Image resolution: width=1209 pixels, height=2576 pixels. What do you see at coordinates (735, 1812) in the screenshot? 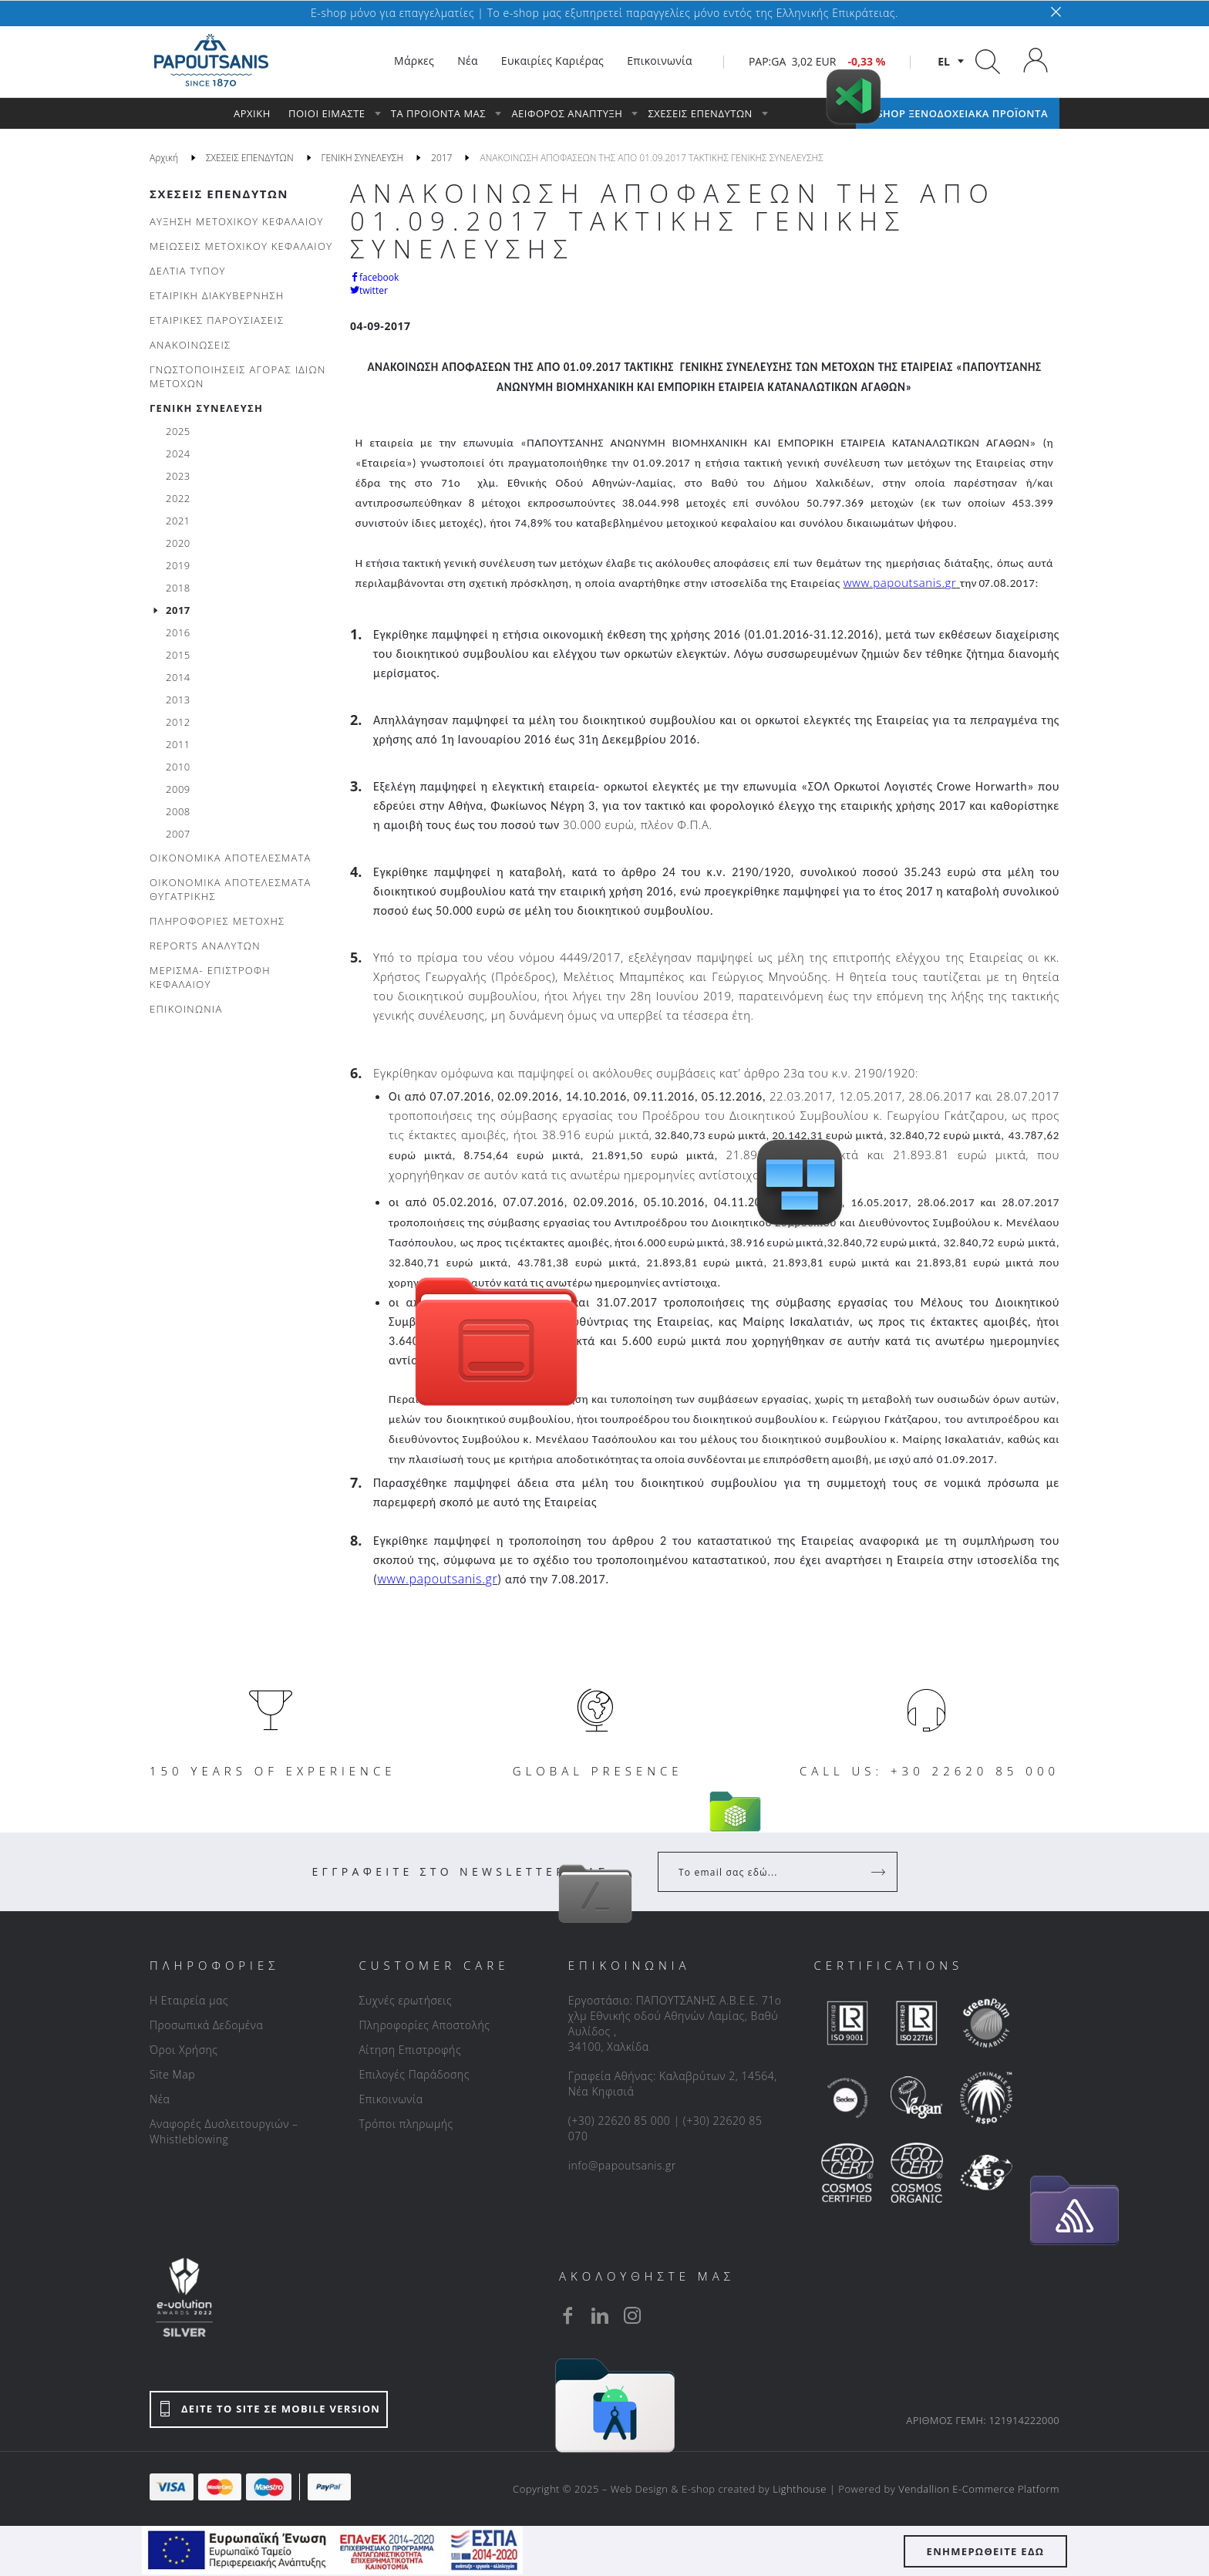
I see `open game jolt games folder` at bounding box center [735, 1812].